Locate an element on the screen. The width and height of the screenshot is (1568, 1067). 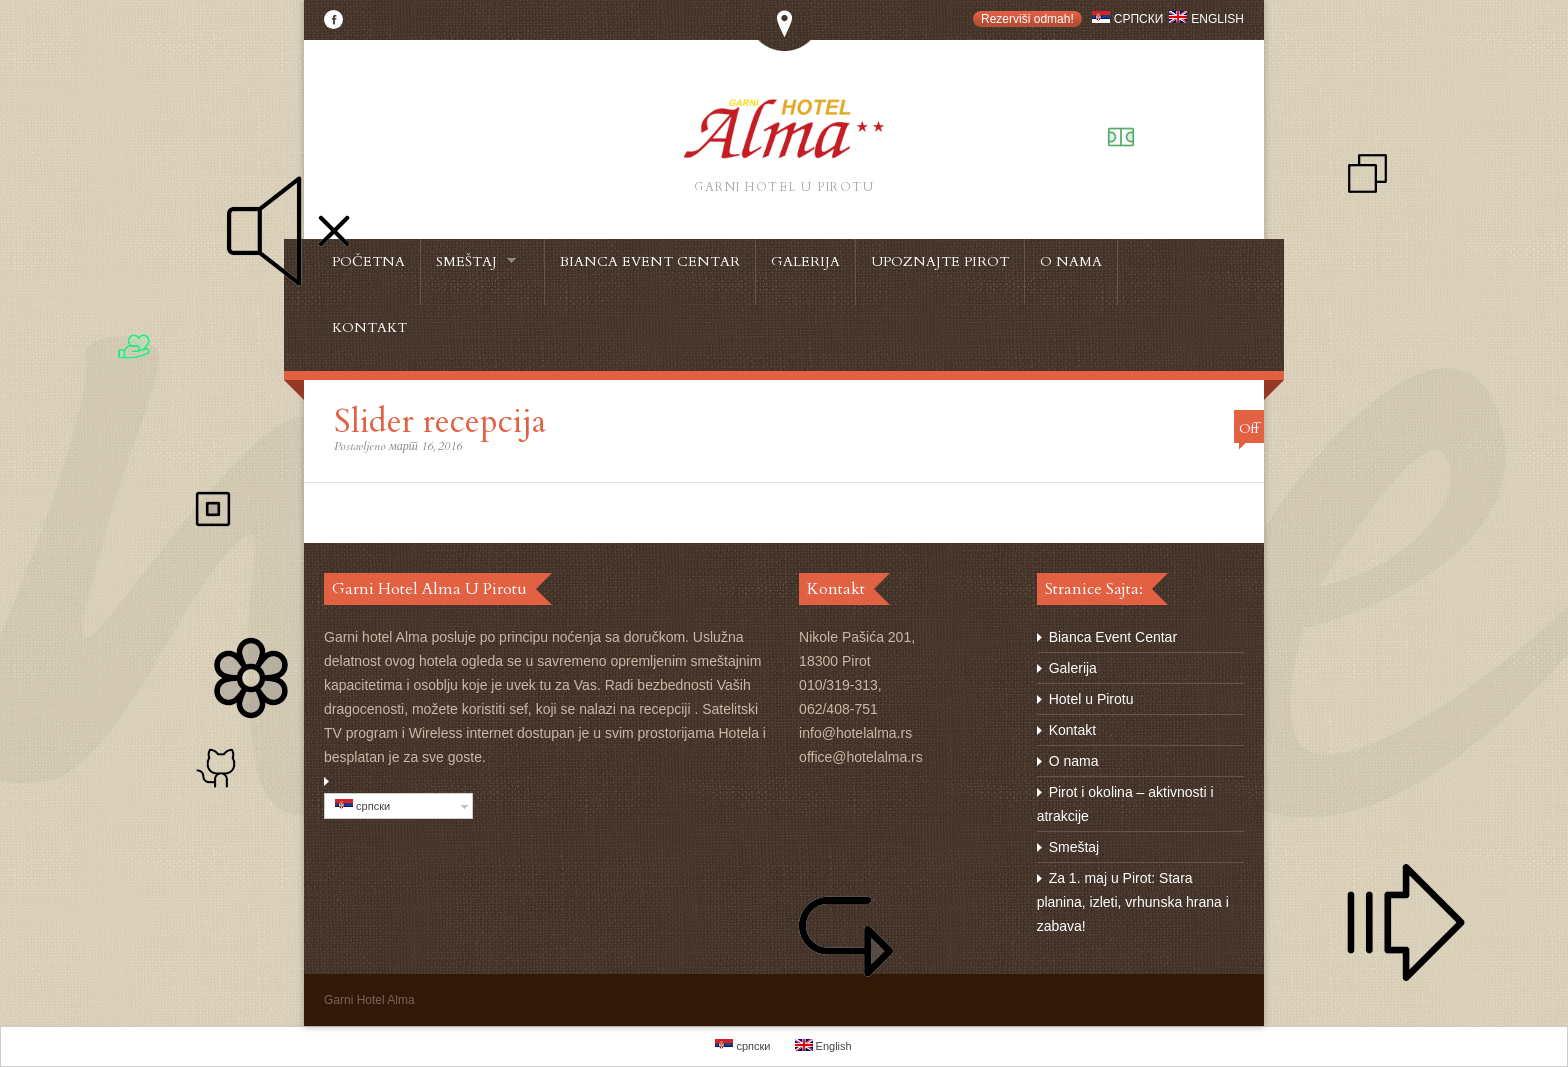
mute audio or sound is located at coordinates (286, 231).